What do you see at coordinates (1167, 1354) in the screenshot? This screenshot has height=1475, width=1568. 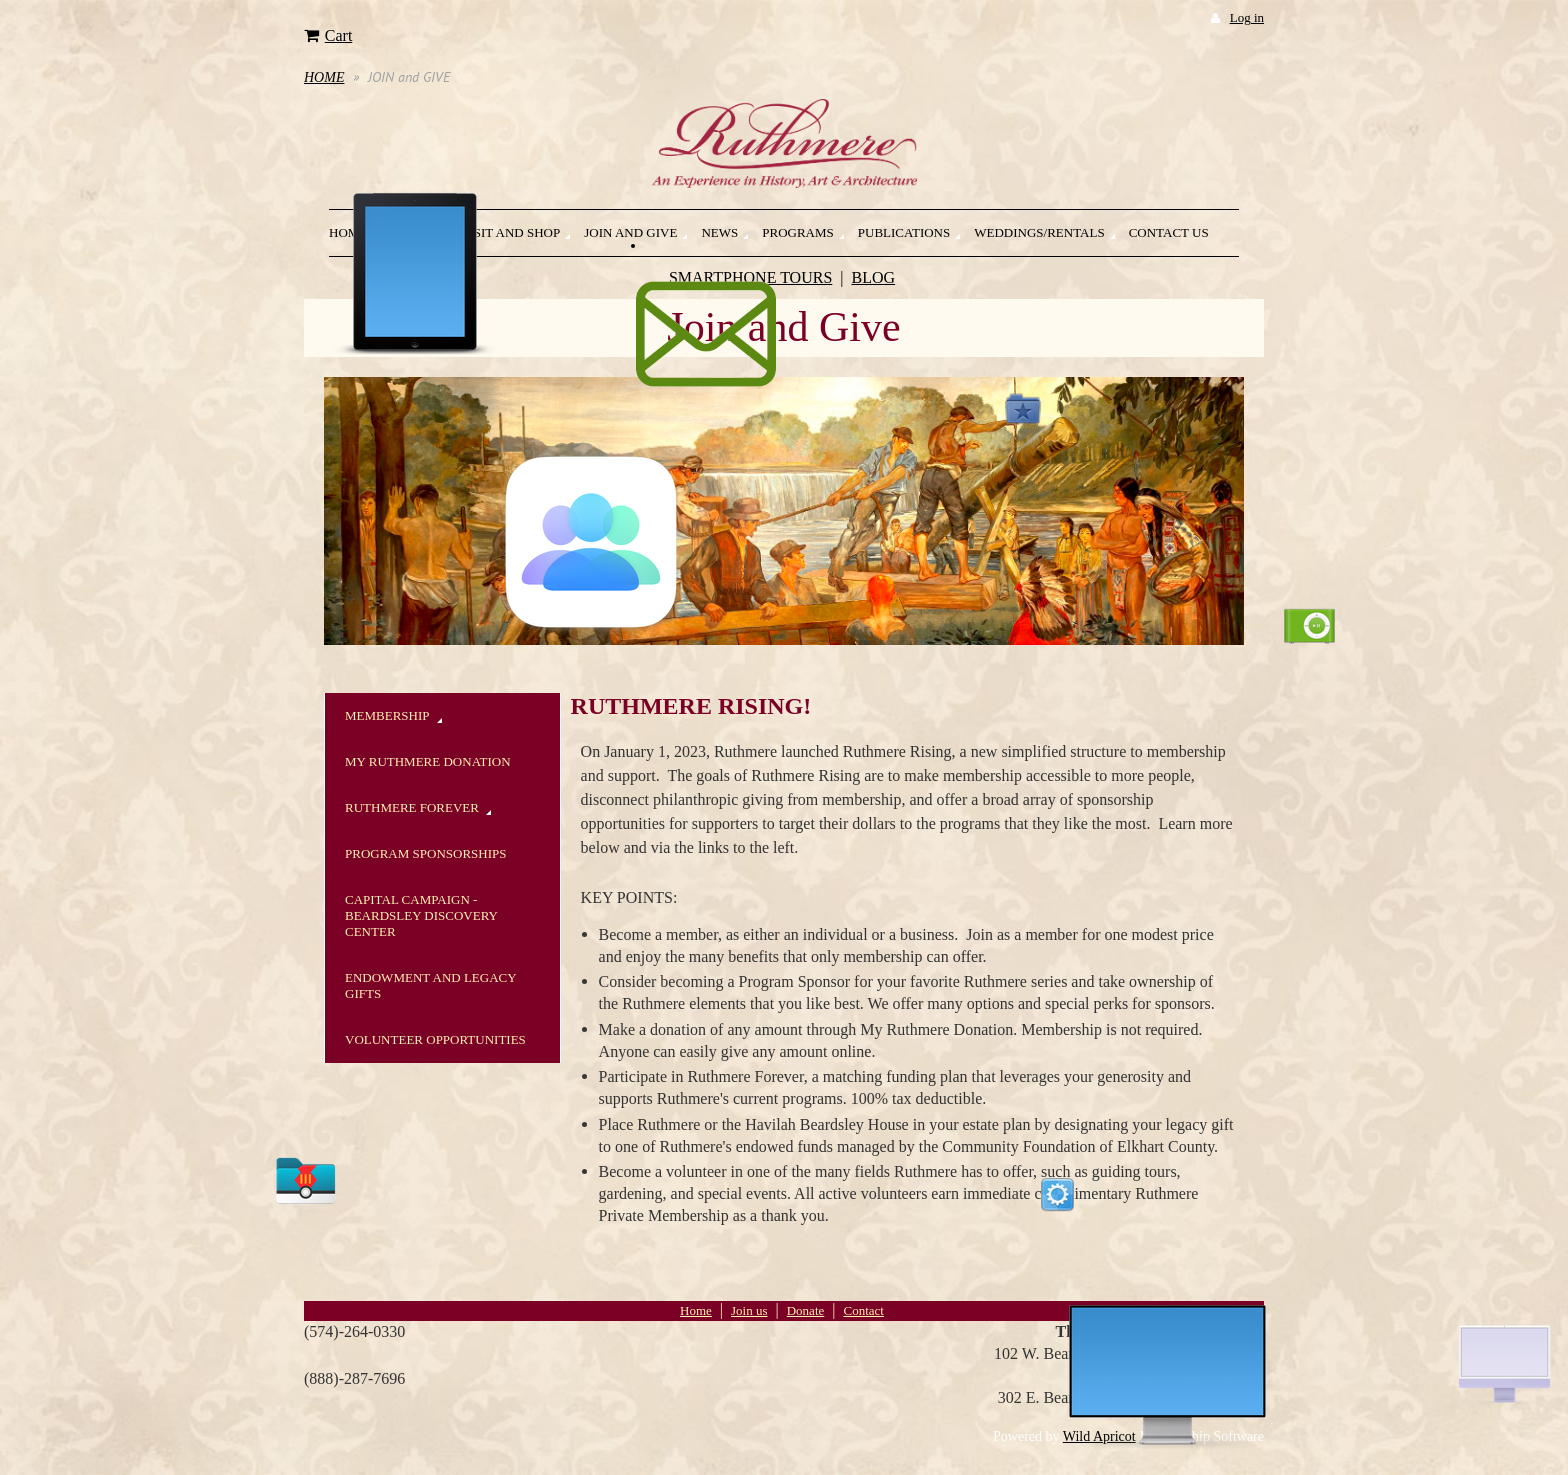 I see `apple pro display xdr monitor` at bounding box center [1167, 1354].